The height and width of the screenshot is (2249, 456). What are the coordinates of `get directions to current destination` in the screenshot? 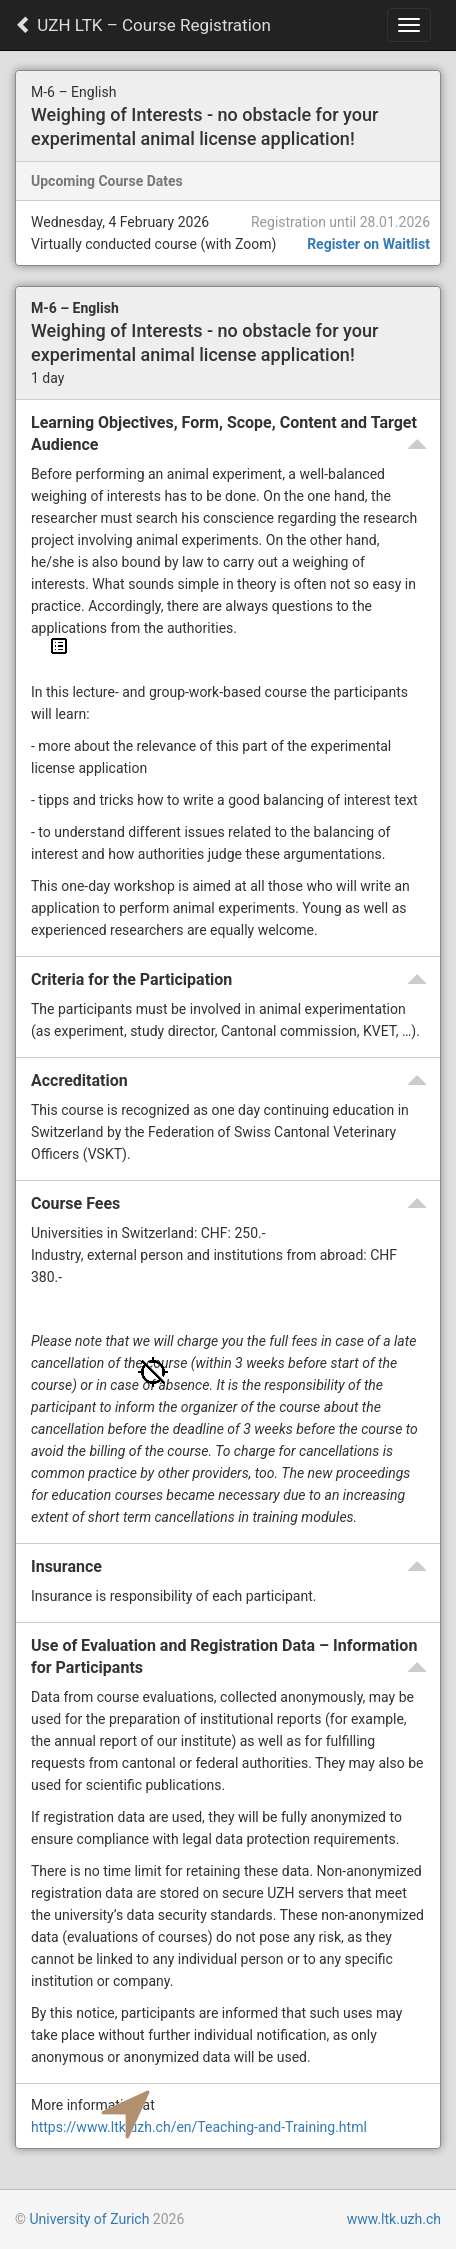 It's located at (125, 2114).